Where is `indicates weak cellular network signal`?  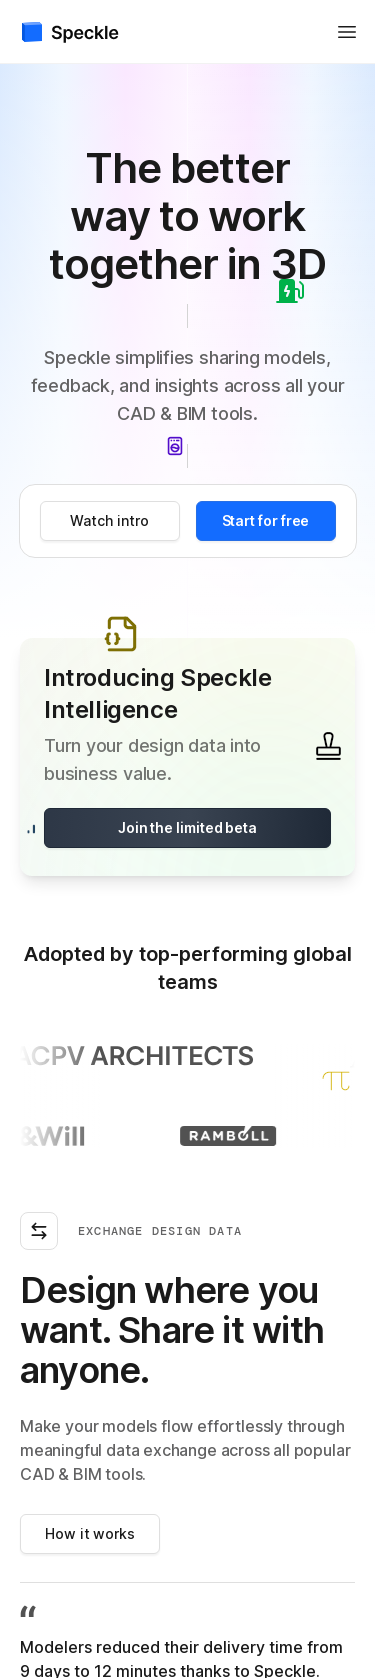 indicates weak cellular network signal is located at coordinates (40, 822).